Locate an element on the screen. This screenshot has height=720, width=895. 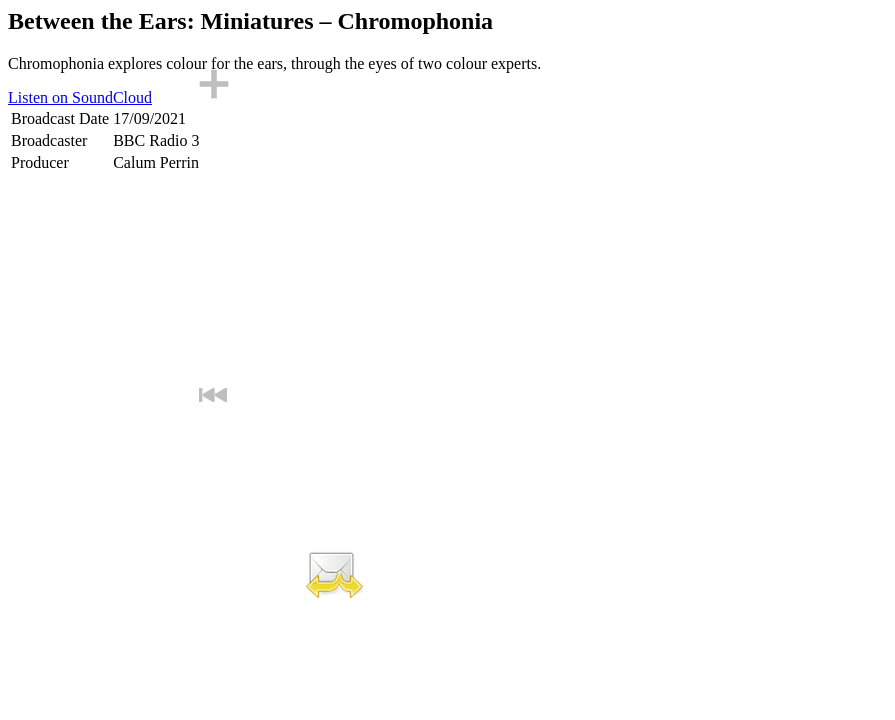
reply to all recipients of an email is located at coordinates (334, 570).